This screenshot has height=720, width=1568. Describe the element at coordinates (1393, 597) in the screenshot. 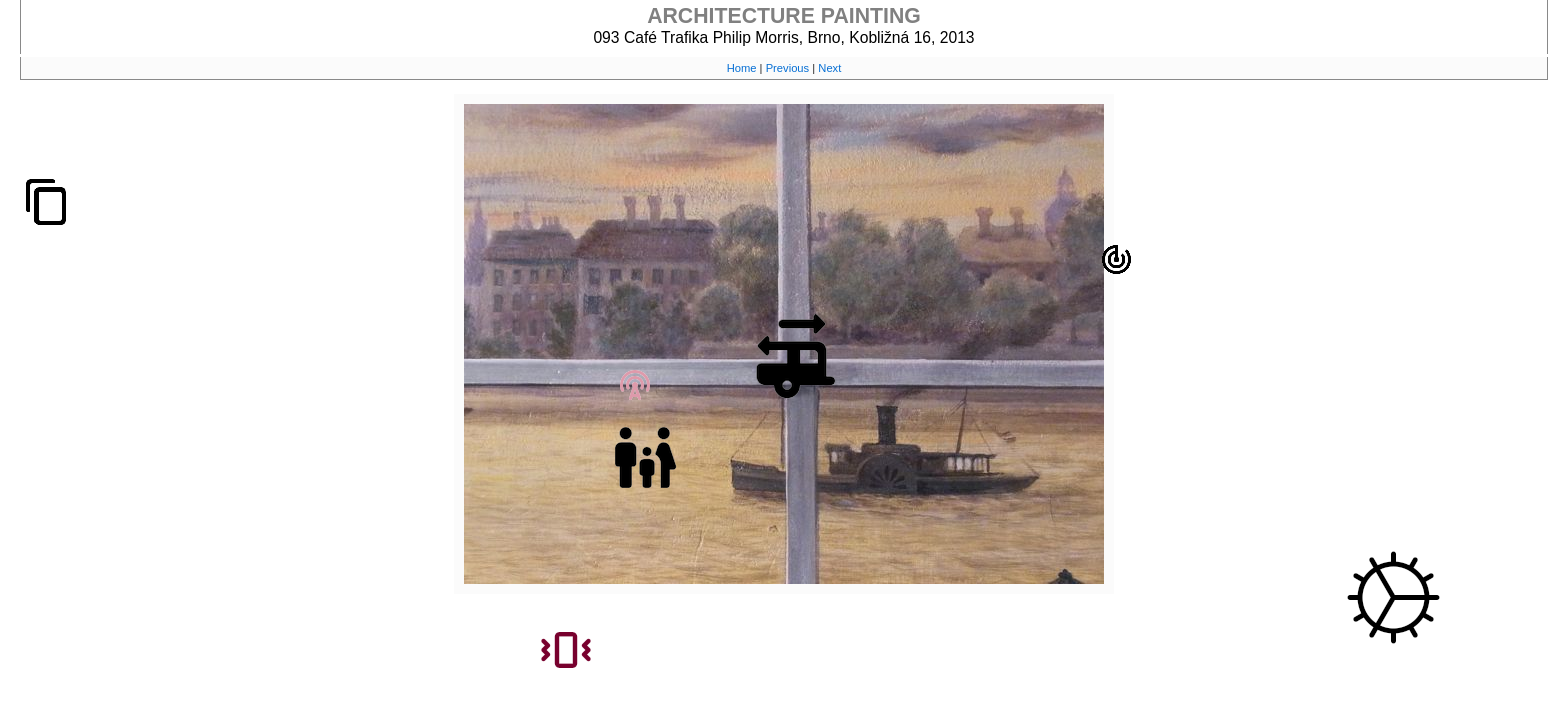

I see `access settings or preferences` at that location.